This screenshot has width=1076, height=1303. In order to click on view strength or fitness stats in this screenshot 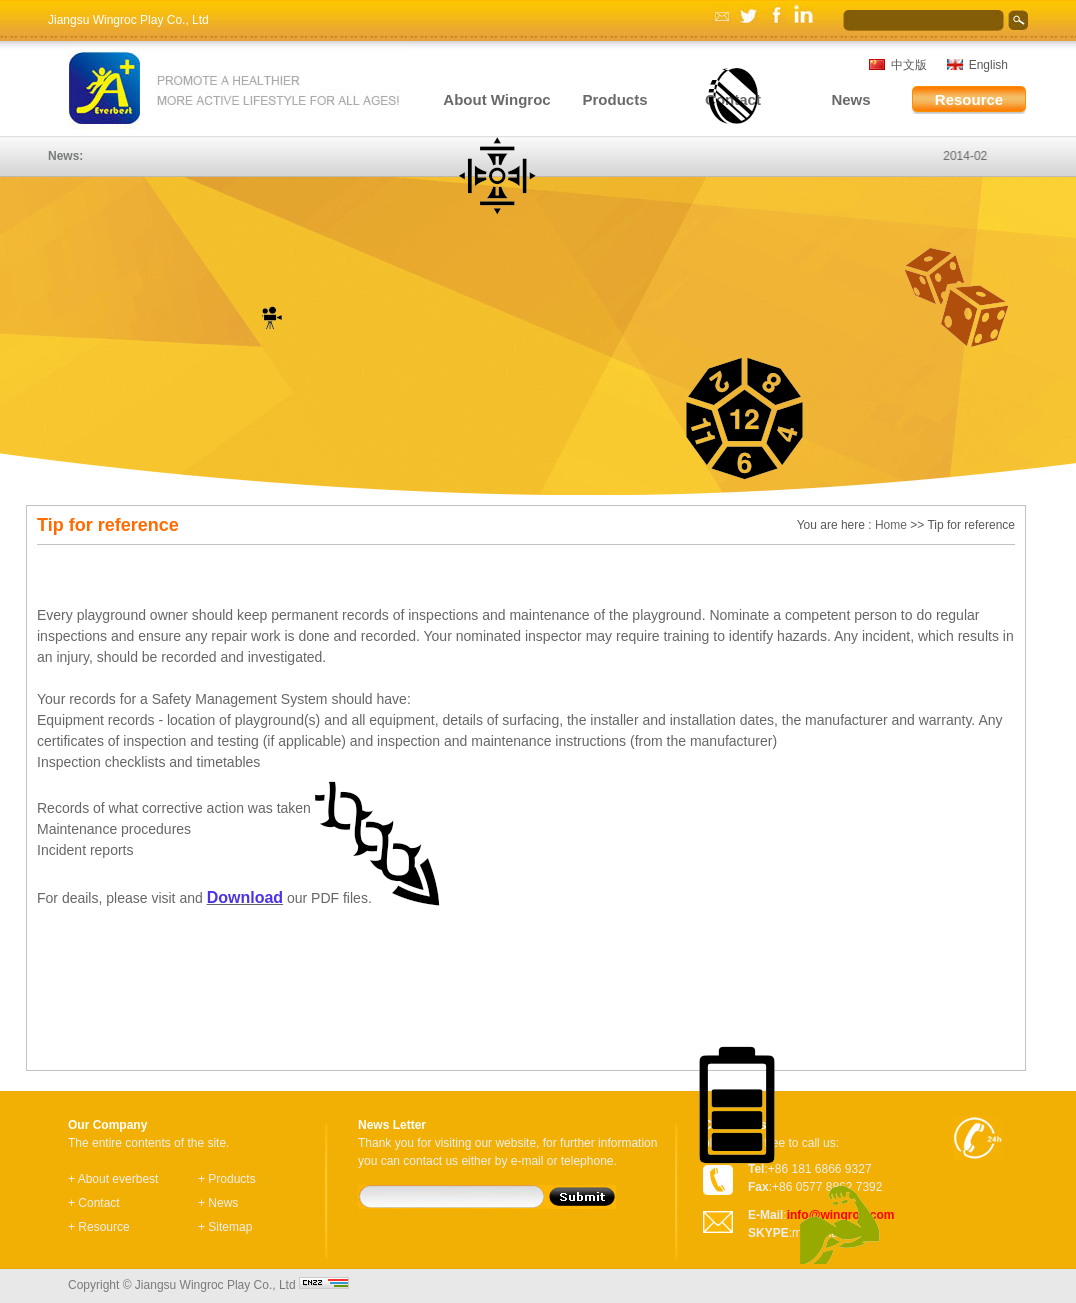, I will do `click(840, 1224)`.